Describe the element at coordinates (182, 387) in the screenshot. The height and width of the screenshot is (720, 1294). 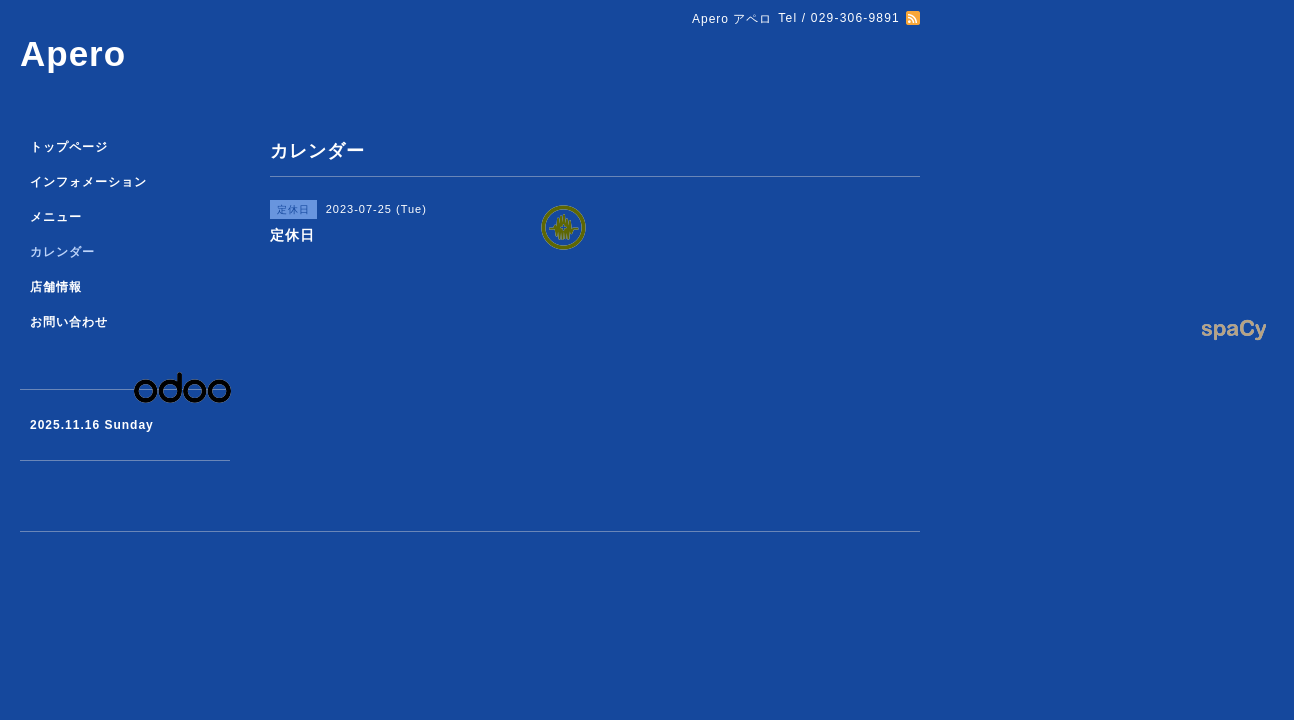
I see `open odoo business management app` at that location.